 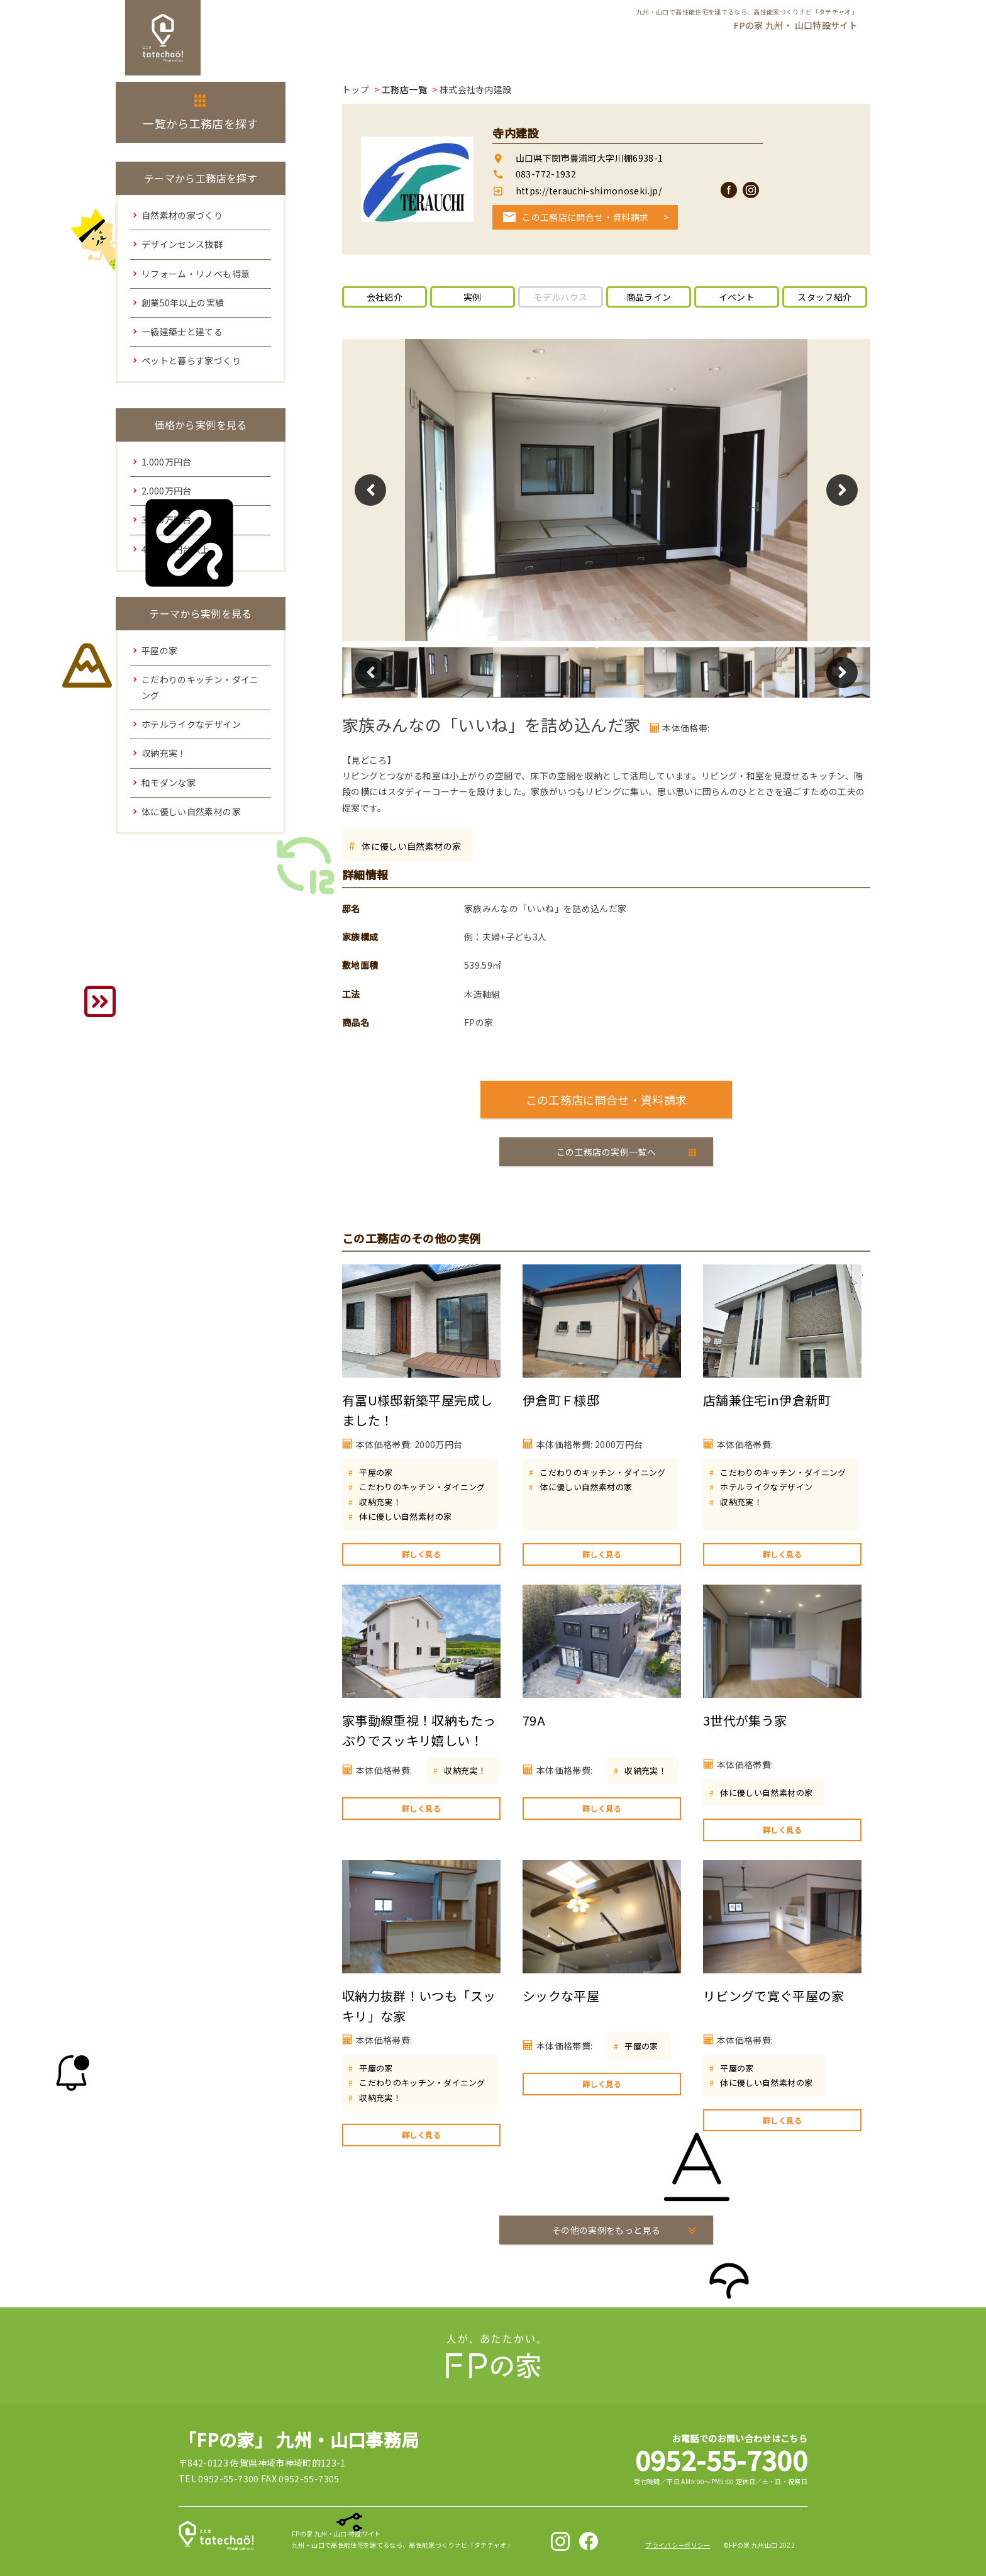 I want to click on navigate forward or skip ahead, so click(x=100, y=1001).